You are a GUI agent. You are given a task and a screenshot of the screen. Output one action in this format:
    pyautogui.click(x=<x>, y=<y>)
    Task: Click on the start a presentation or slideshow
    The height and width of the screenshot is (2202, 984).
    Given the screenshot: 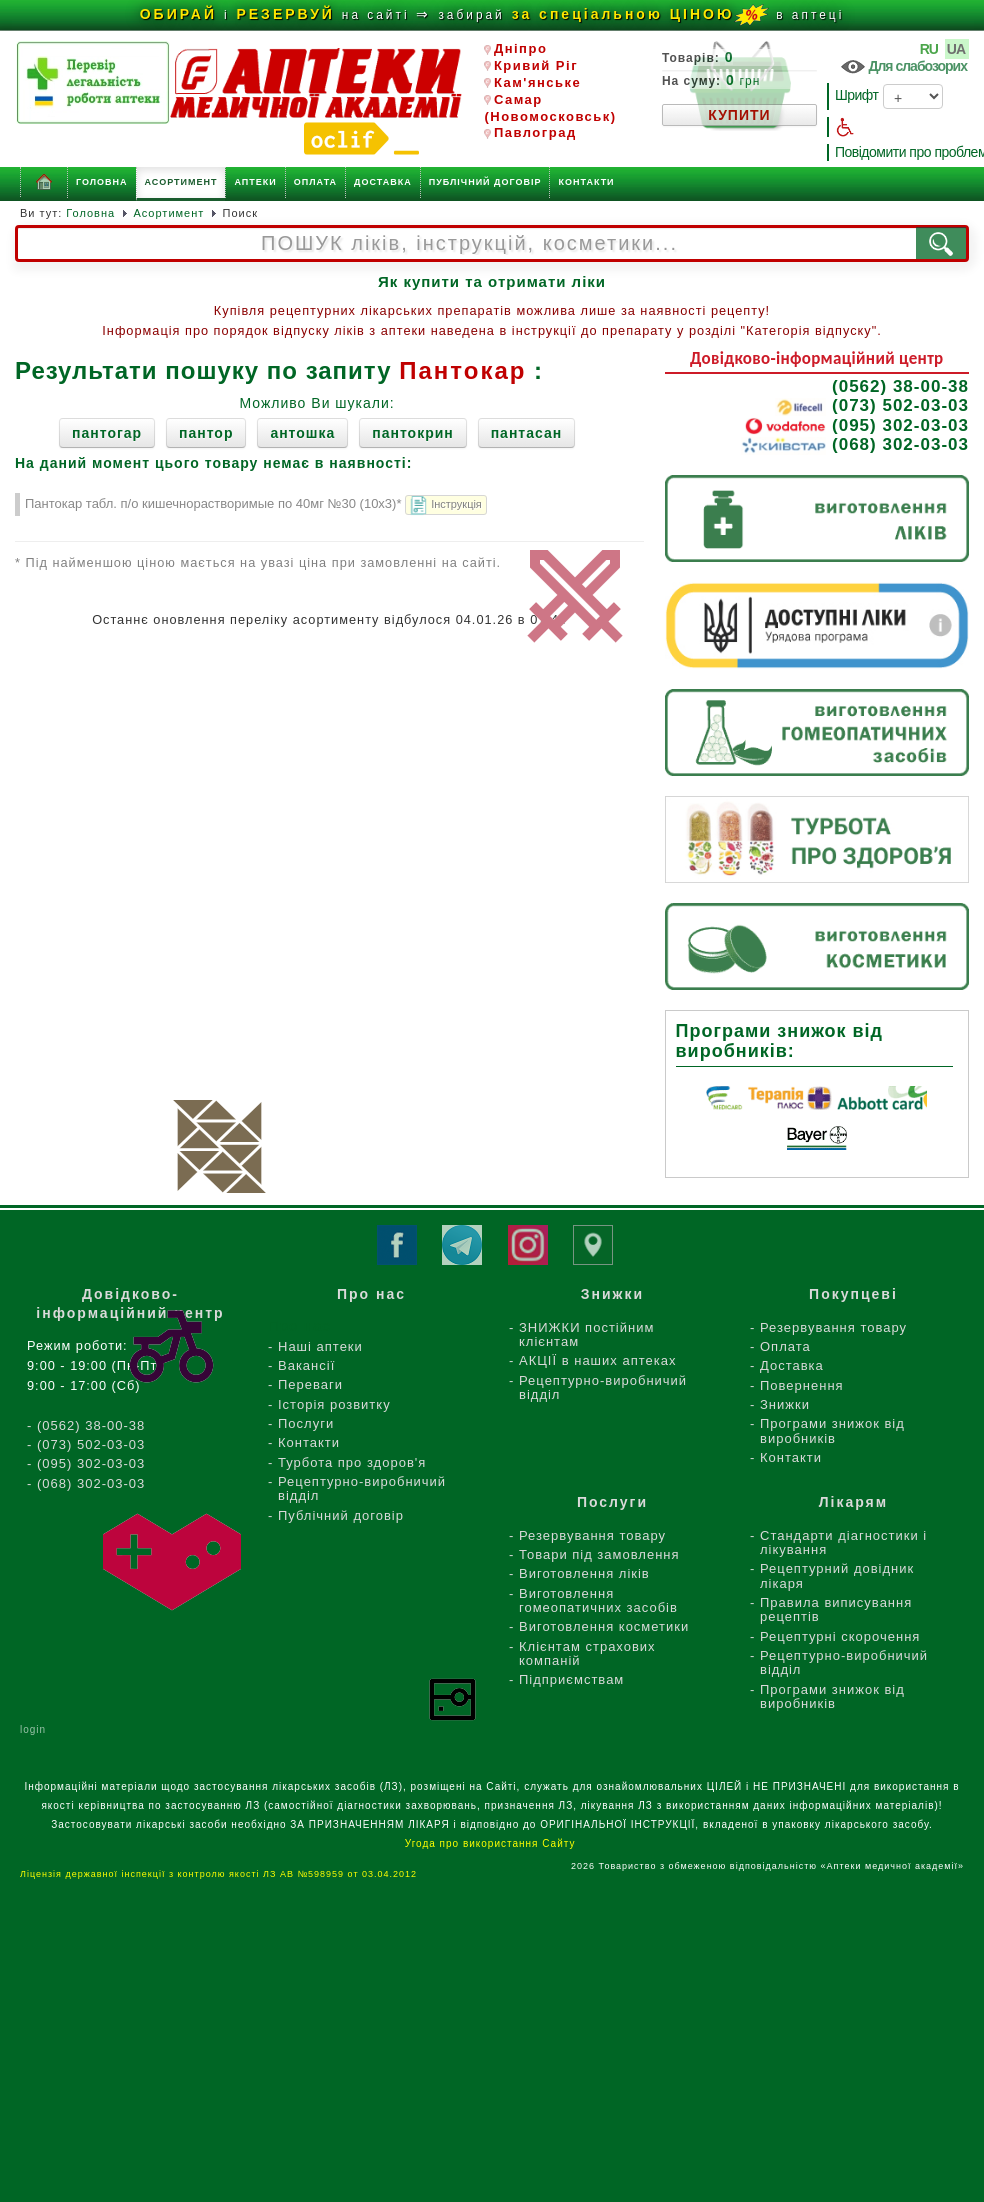 What is the action you would take?
    pyautogui.click(x=452, y=1699)
    